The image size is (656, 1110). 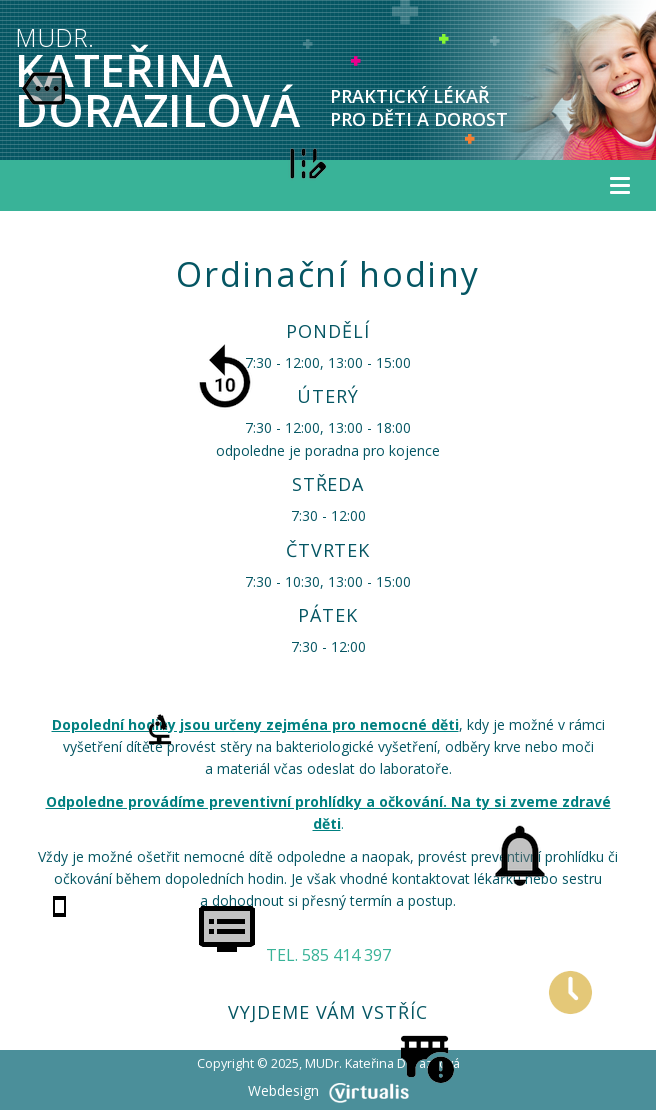 I want to click on edit road or route details, so click(x=305, y=163).